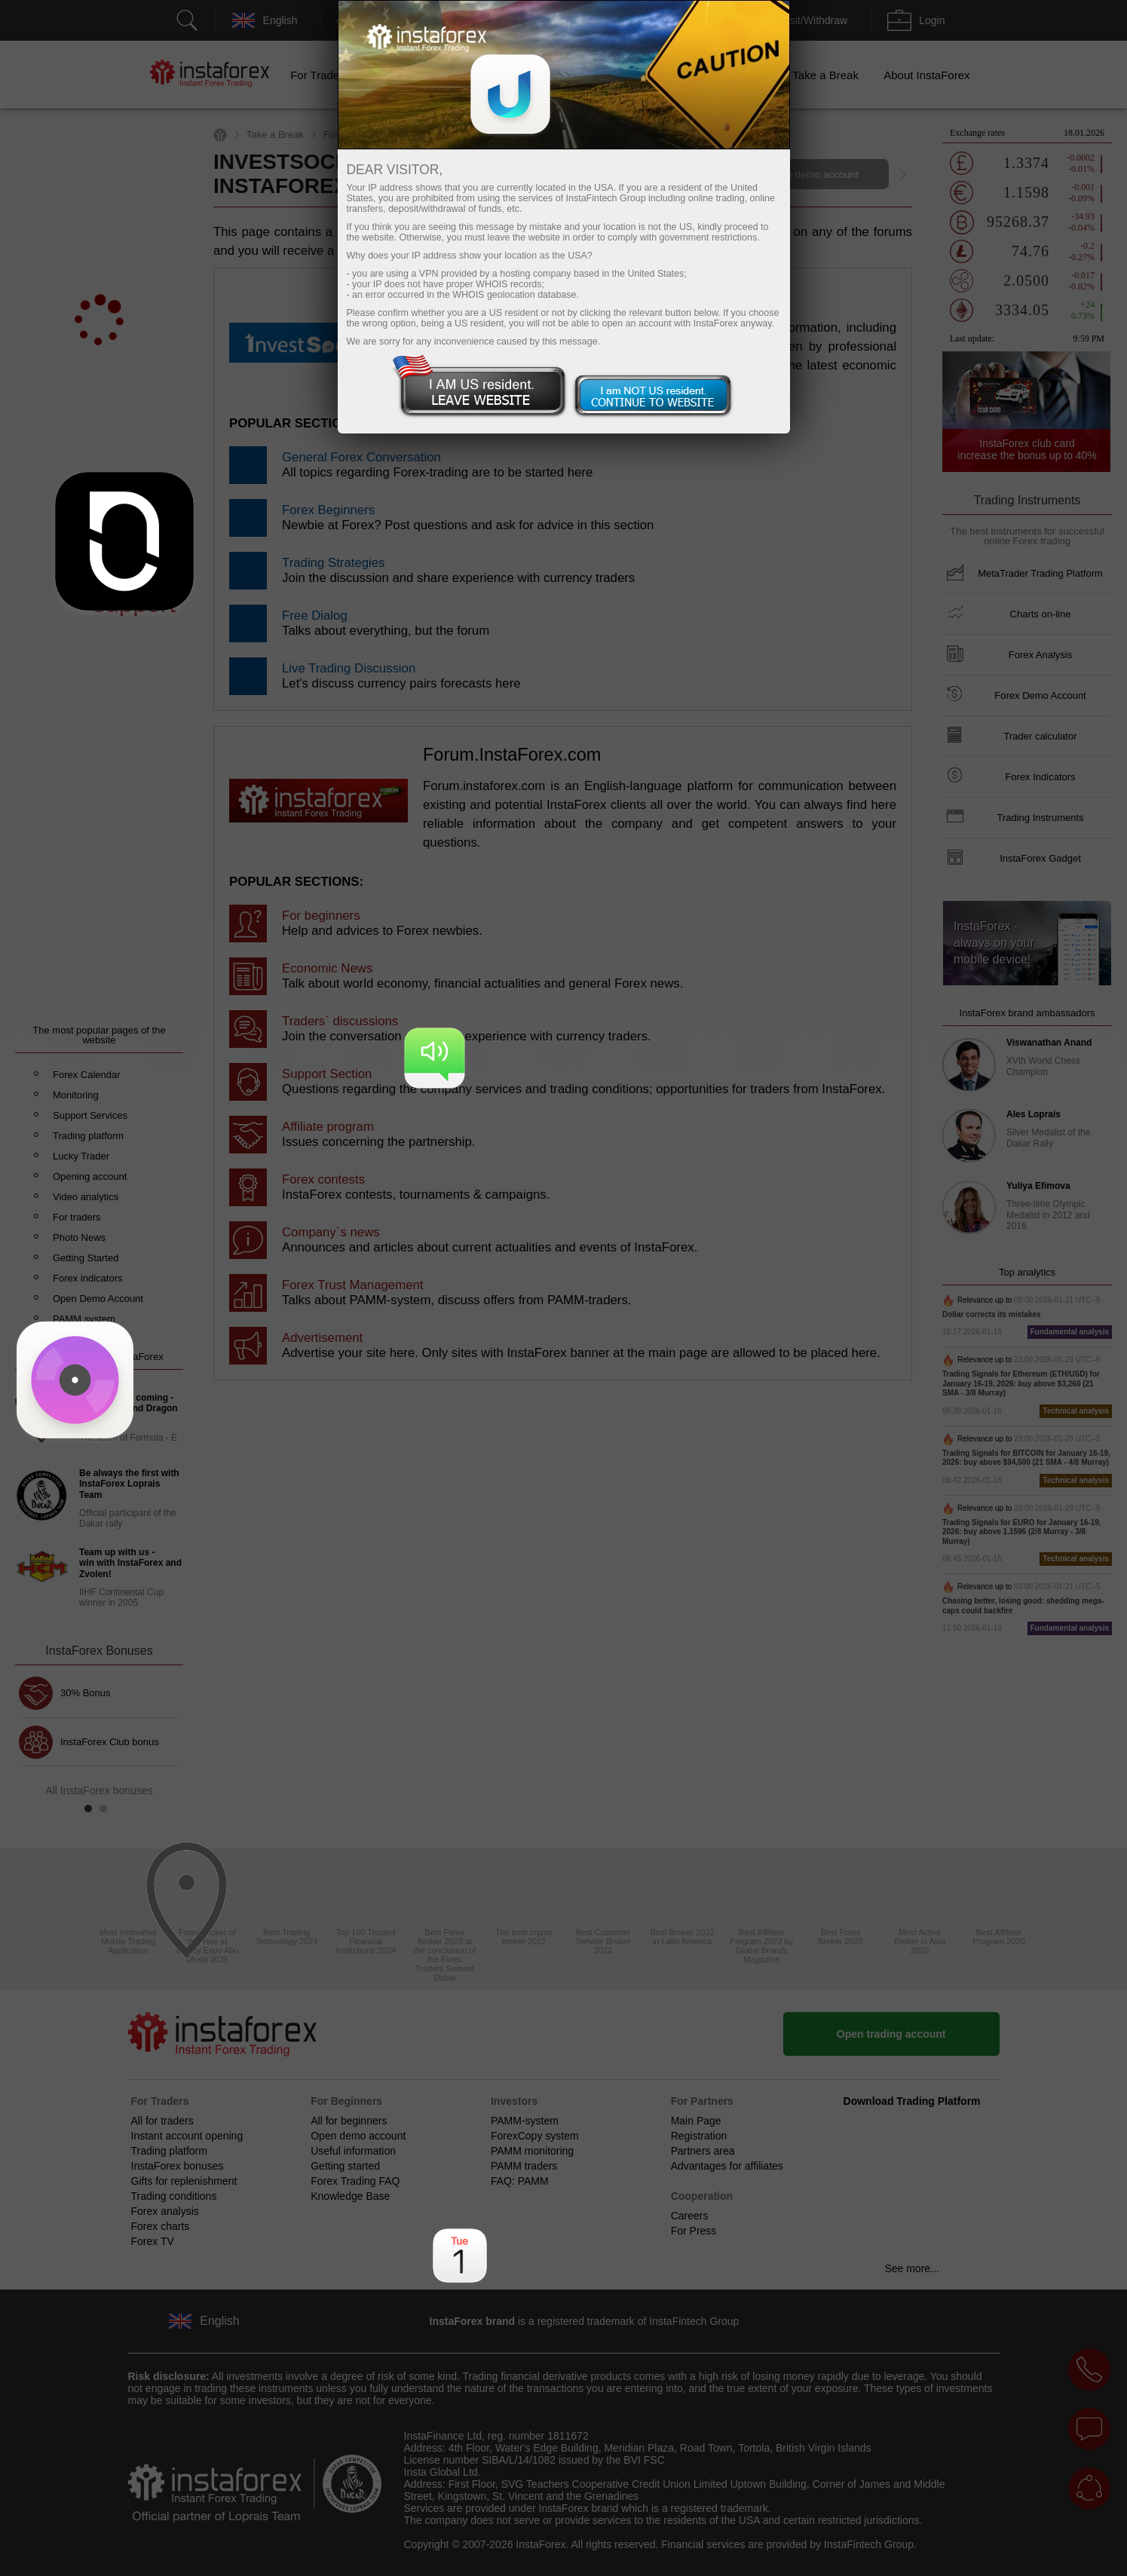 This screenshot has width=1127, height=2576. Describe the element at coordinates (186, 1898) in the screenshot. I see `access location settings` at that location.